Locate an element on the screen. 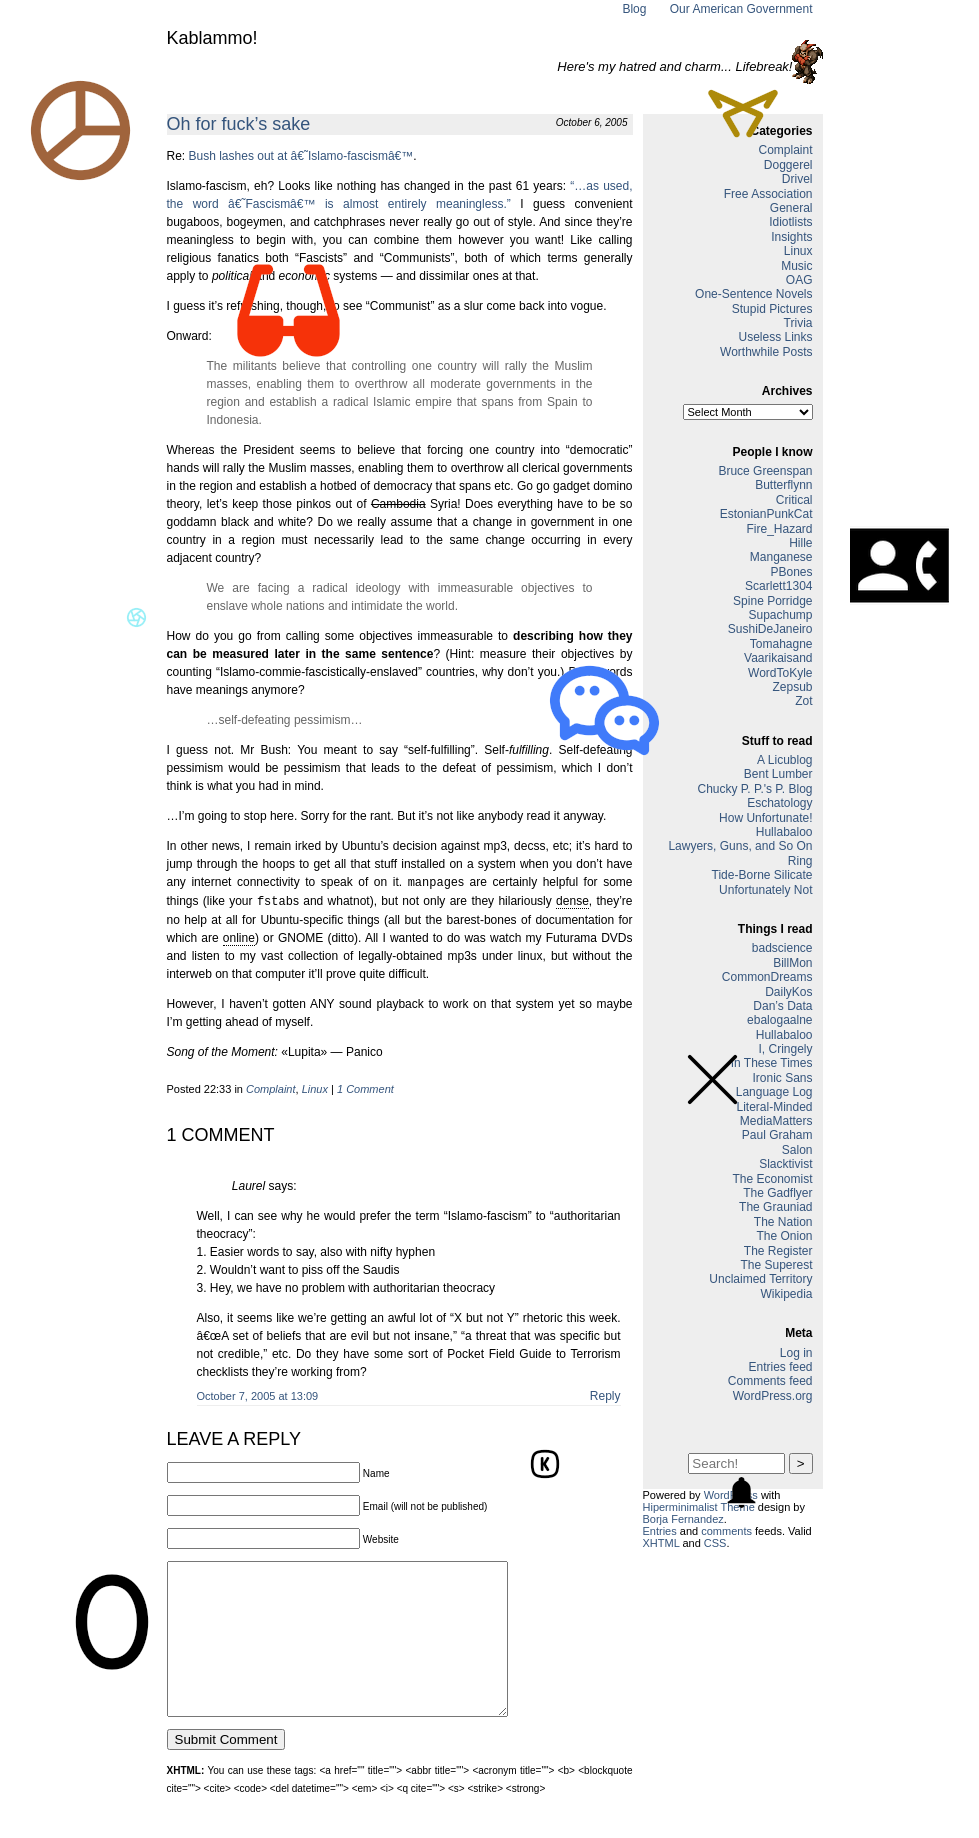  call a contact from your address book is located at coordinates (899, 565).